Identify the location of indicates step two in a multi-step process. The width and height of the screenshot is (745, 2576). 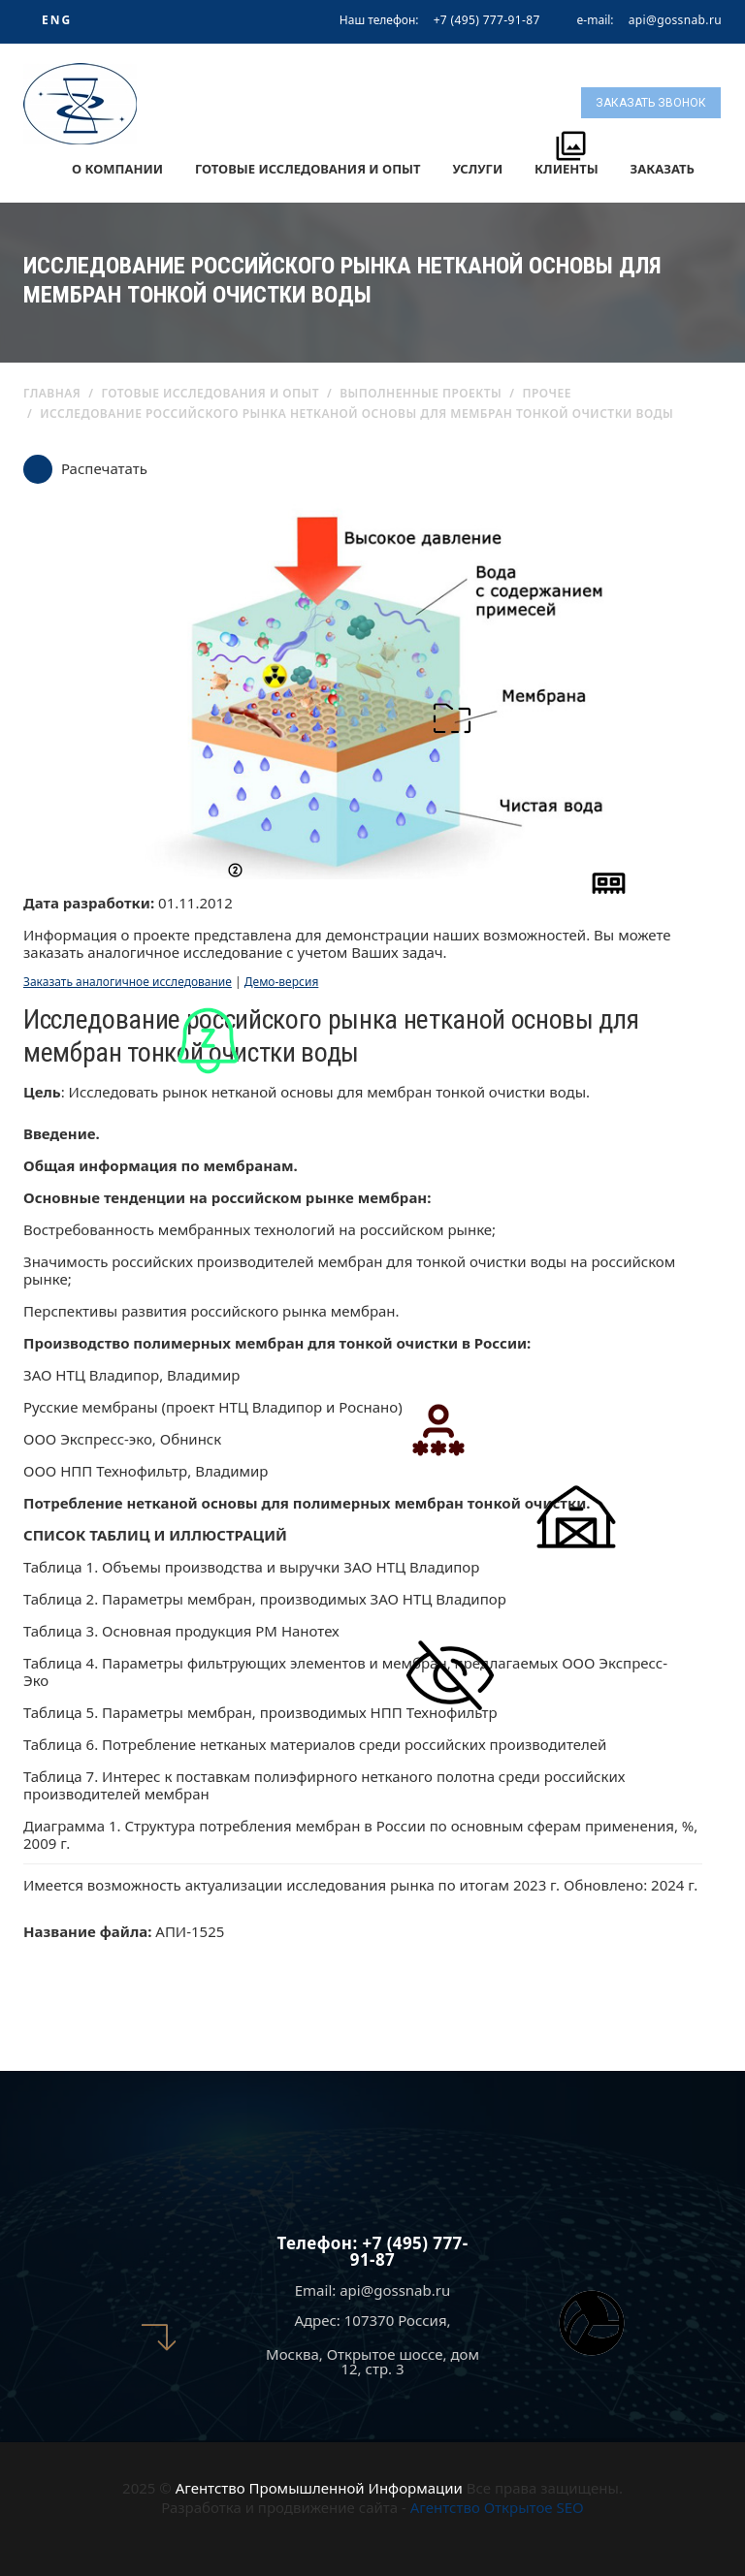
(235, 870).